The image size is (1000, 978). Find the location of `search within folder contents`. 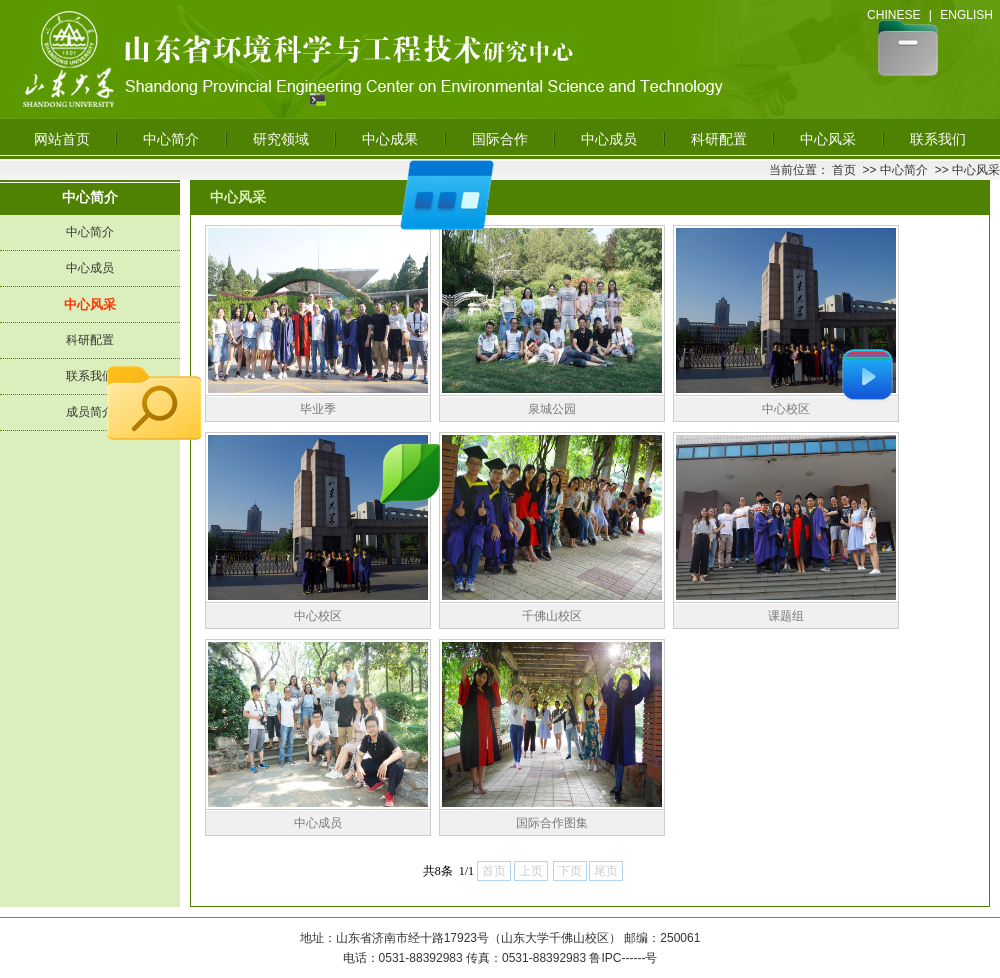

search within folder contents is located at coordinates (154, 405).